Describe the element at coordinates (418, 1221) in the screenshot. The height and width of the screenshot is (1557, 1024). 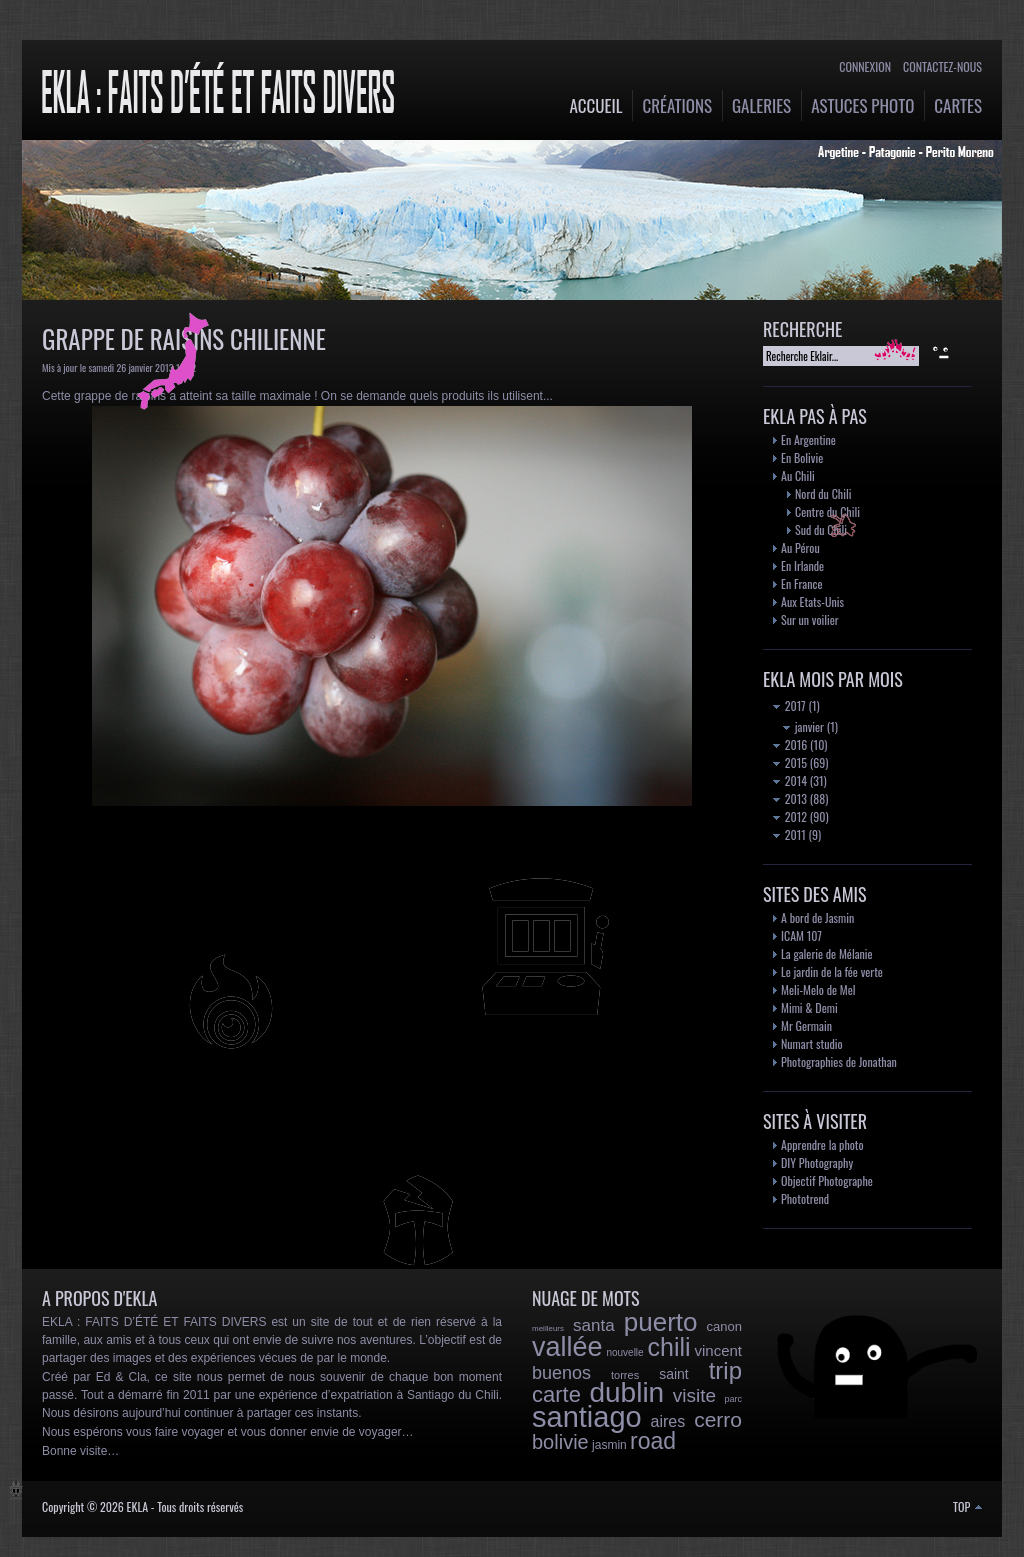
I see `indicates damaged or broken armor status` at that location.